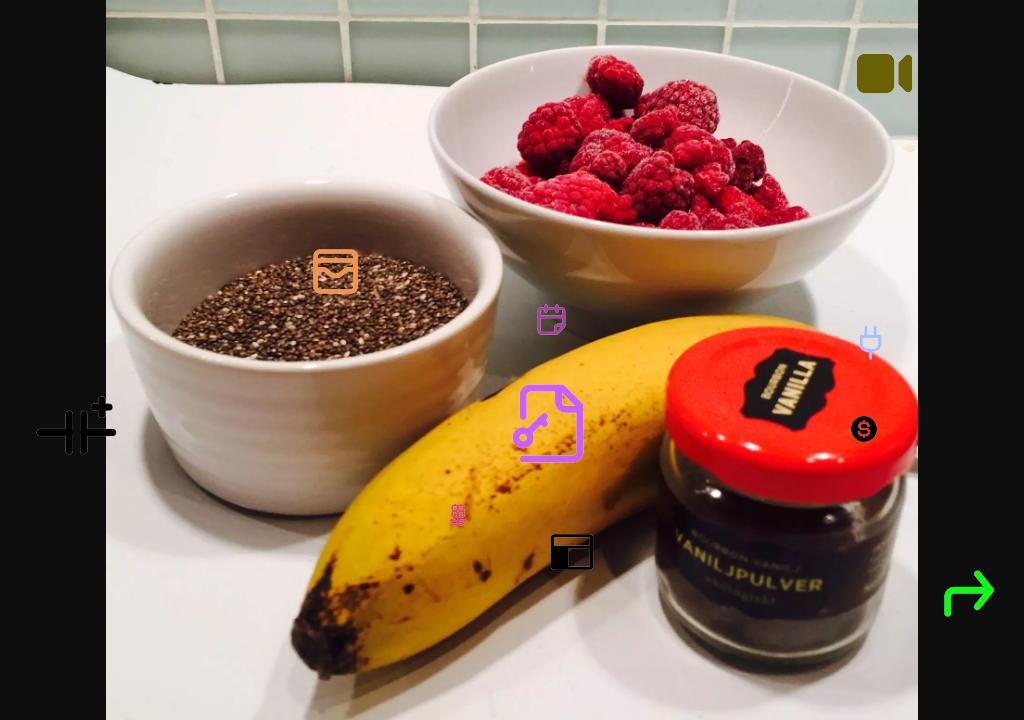  I want to click on view your account balance, so click(864, 429).